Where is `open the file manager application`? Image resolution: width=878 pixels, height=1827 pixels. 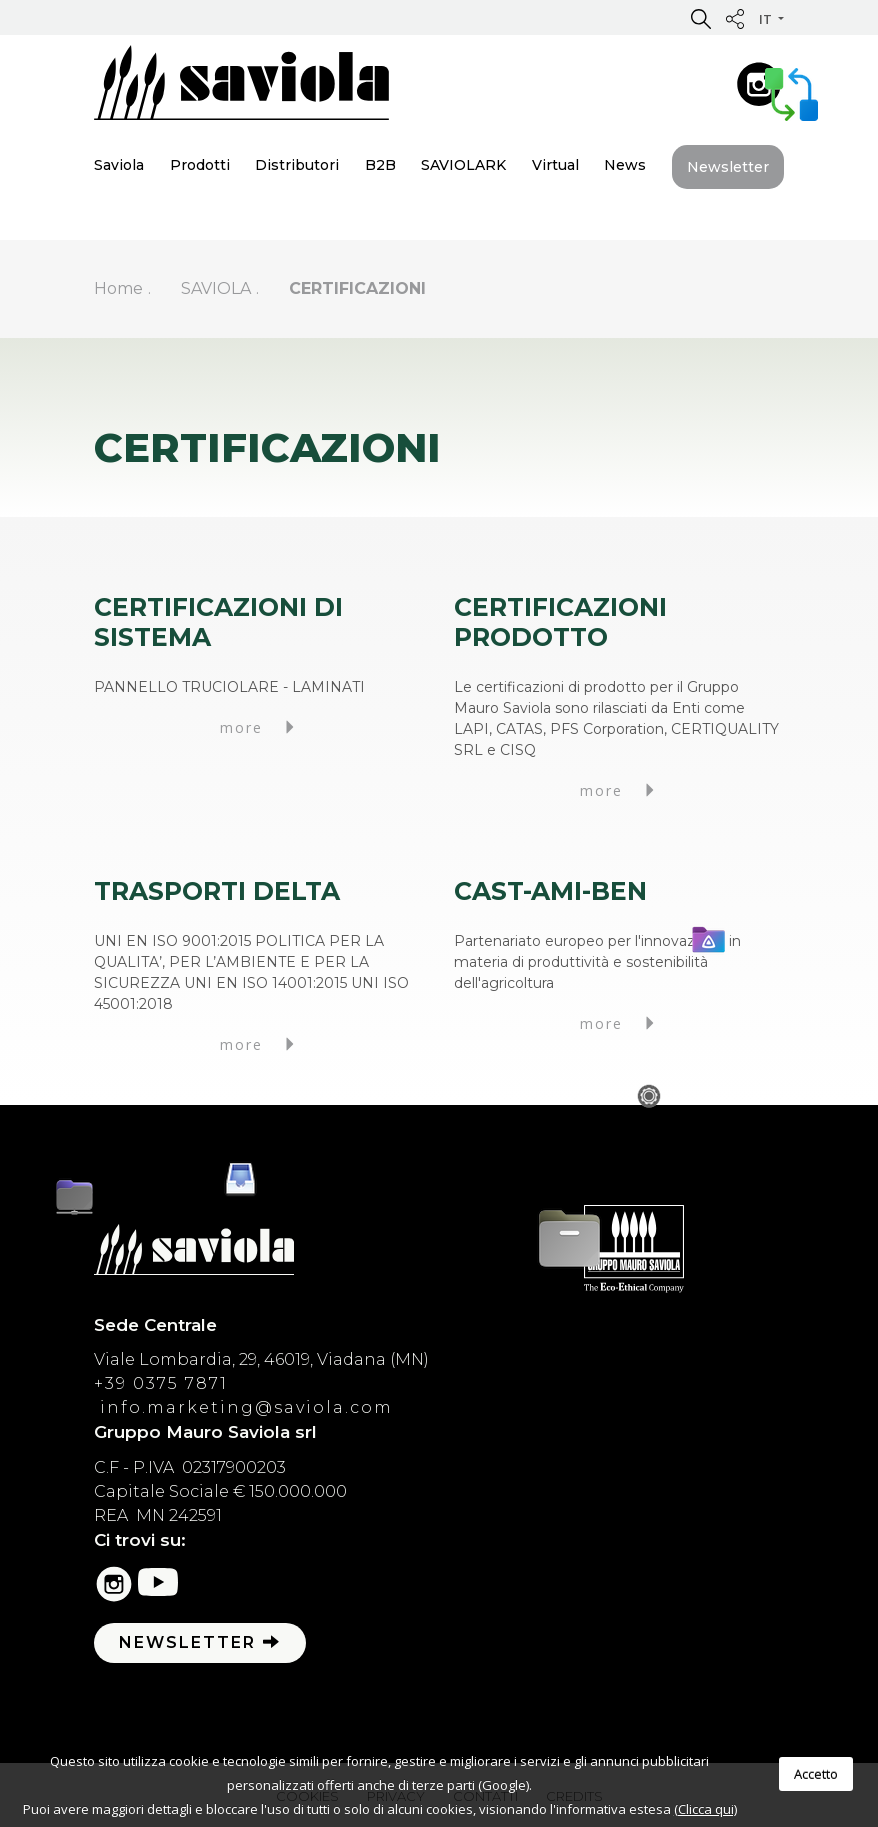
open the file manager application is located at coordinates (569, 1238).